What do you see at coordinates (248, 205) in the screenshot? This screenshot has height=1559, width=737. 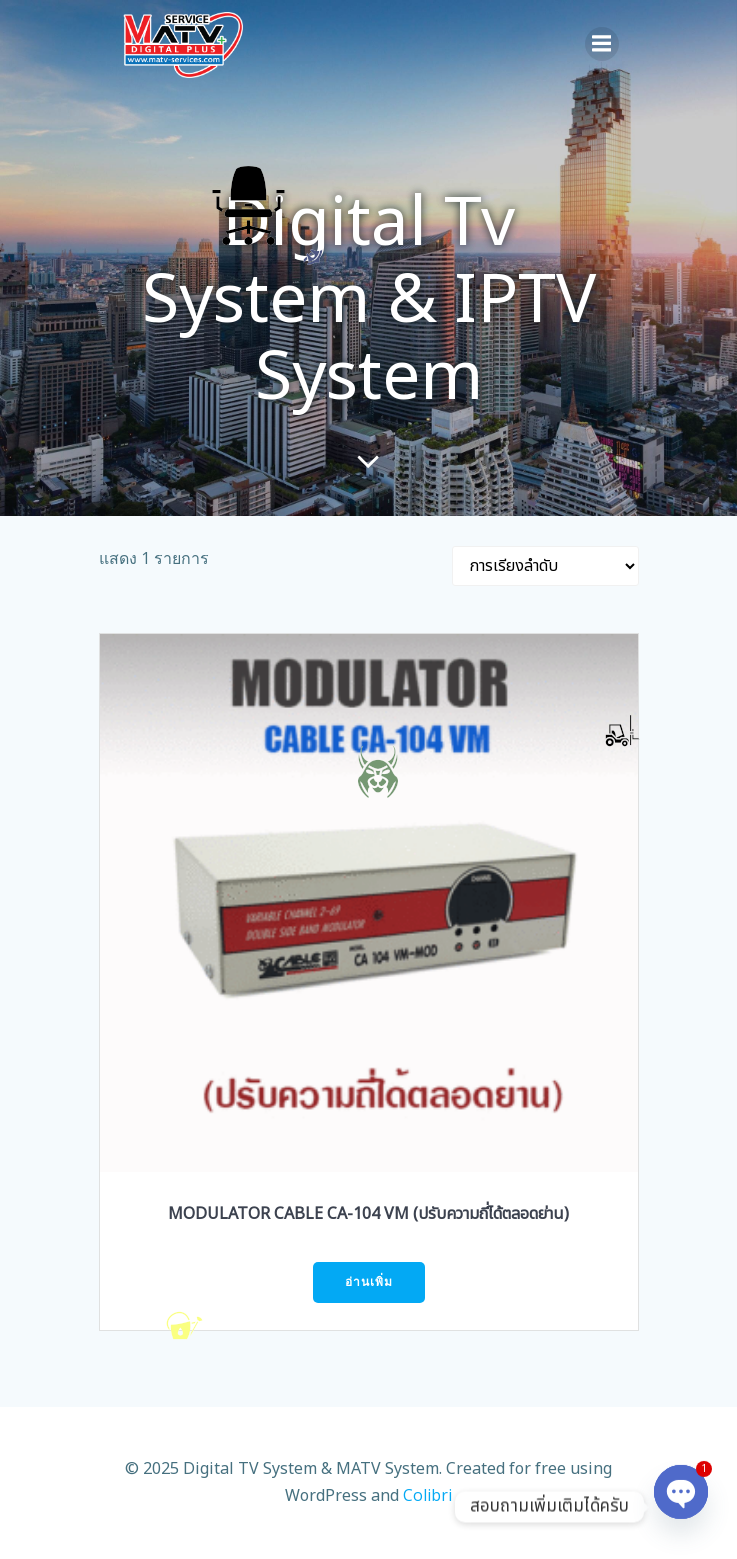 I see `browse office furniture options` at bounding box center [248, 205].